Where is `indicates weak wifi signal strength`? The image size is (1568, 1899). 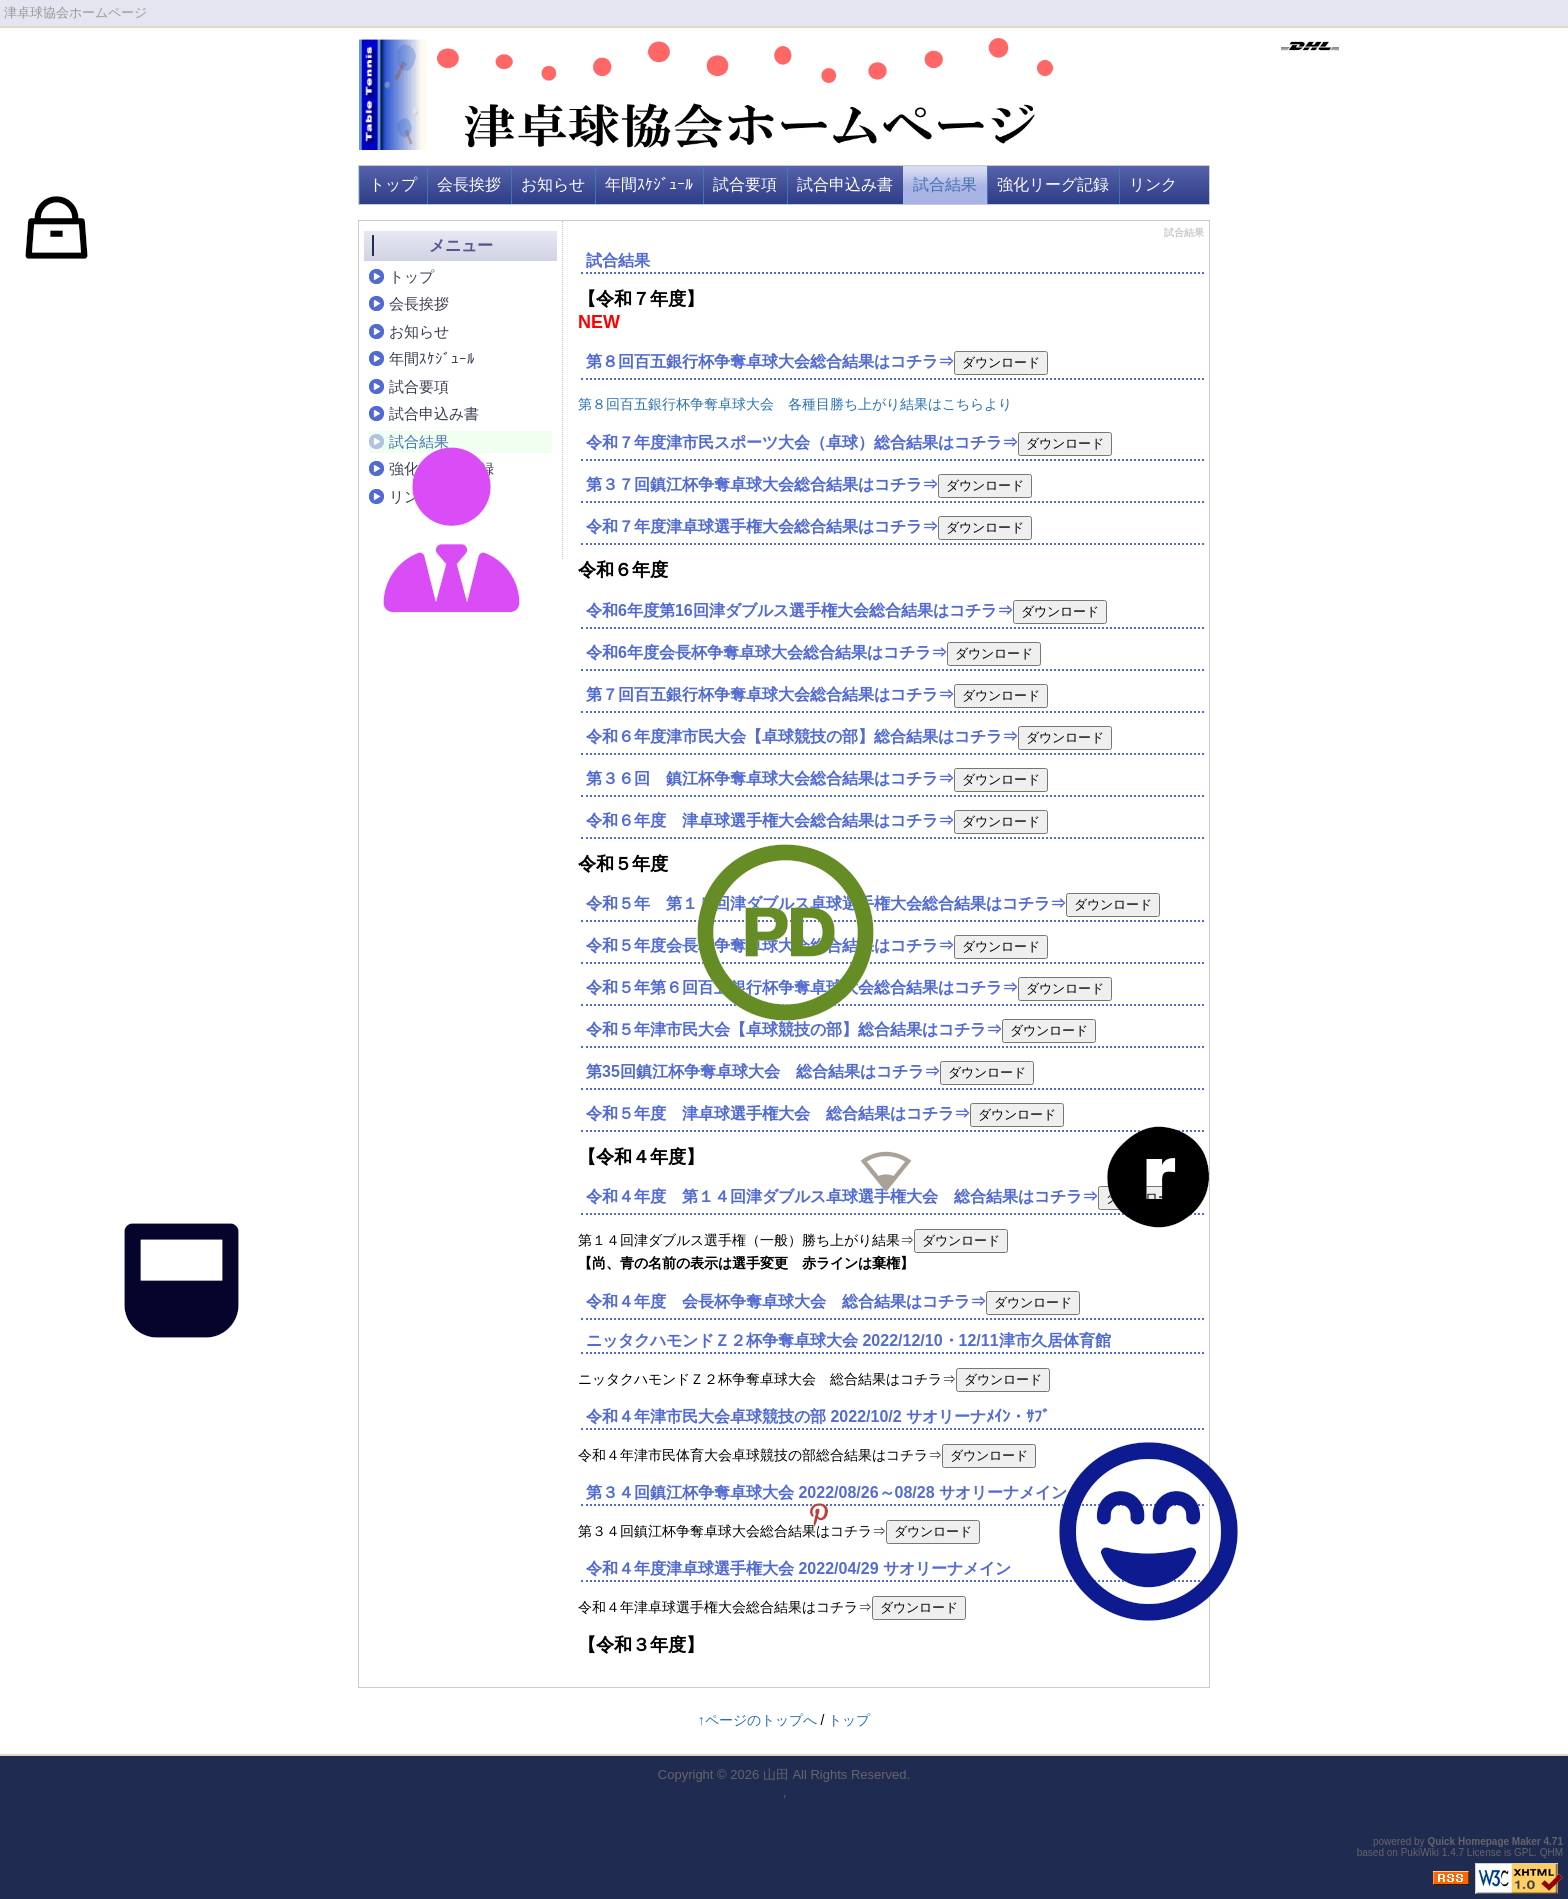
indicates weak wifi signal strength is located at coordinates (886, 1172).